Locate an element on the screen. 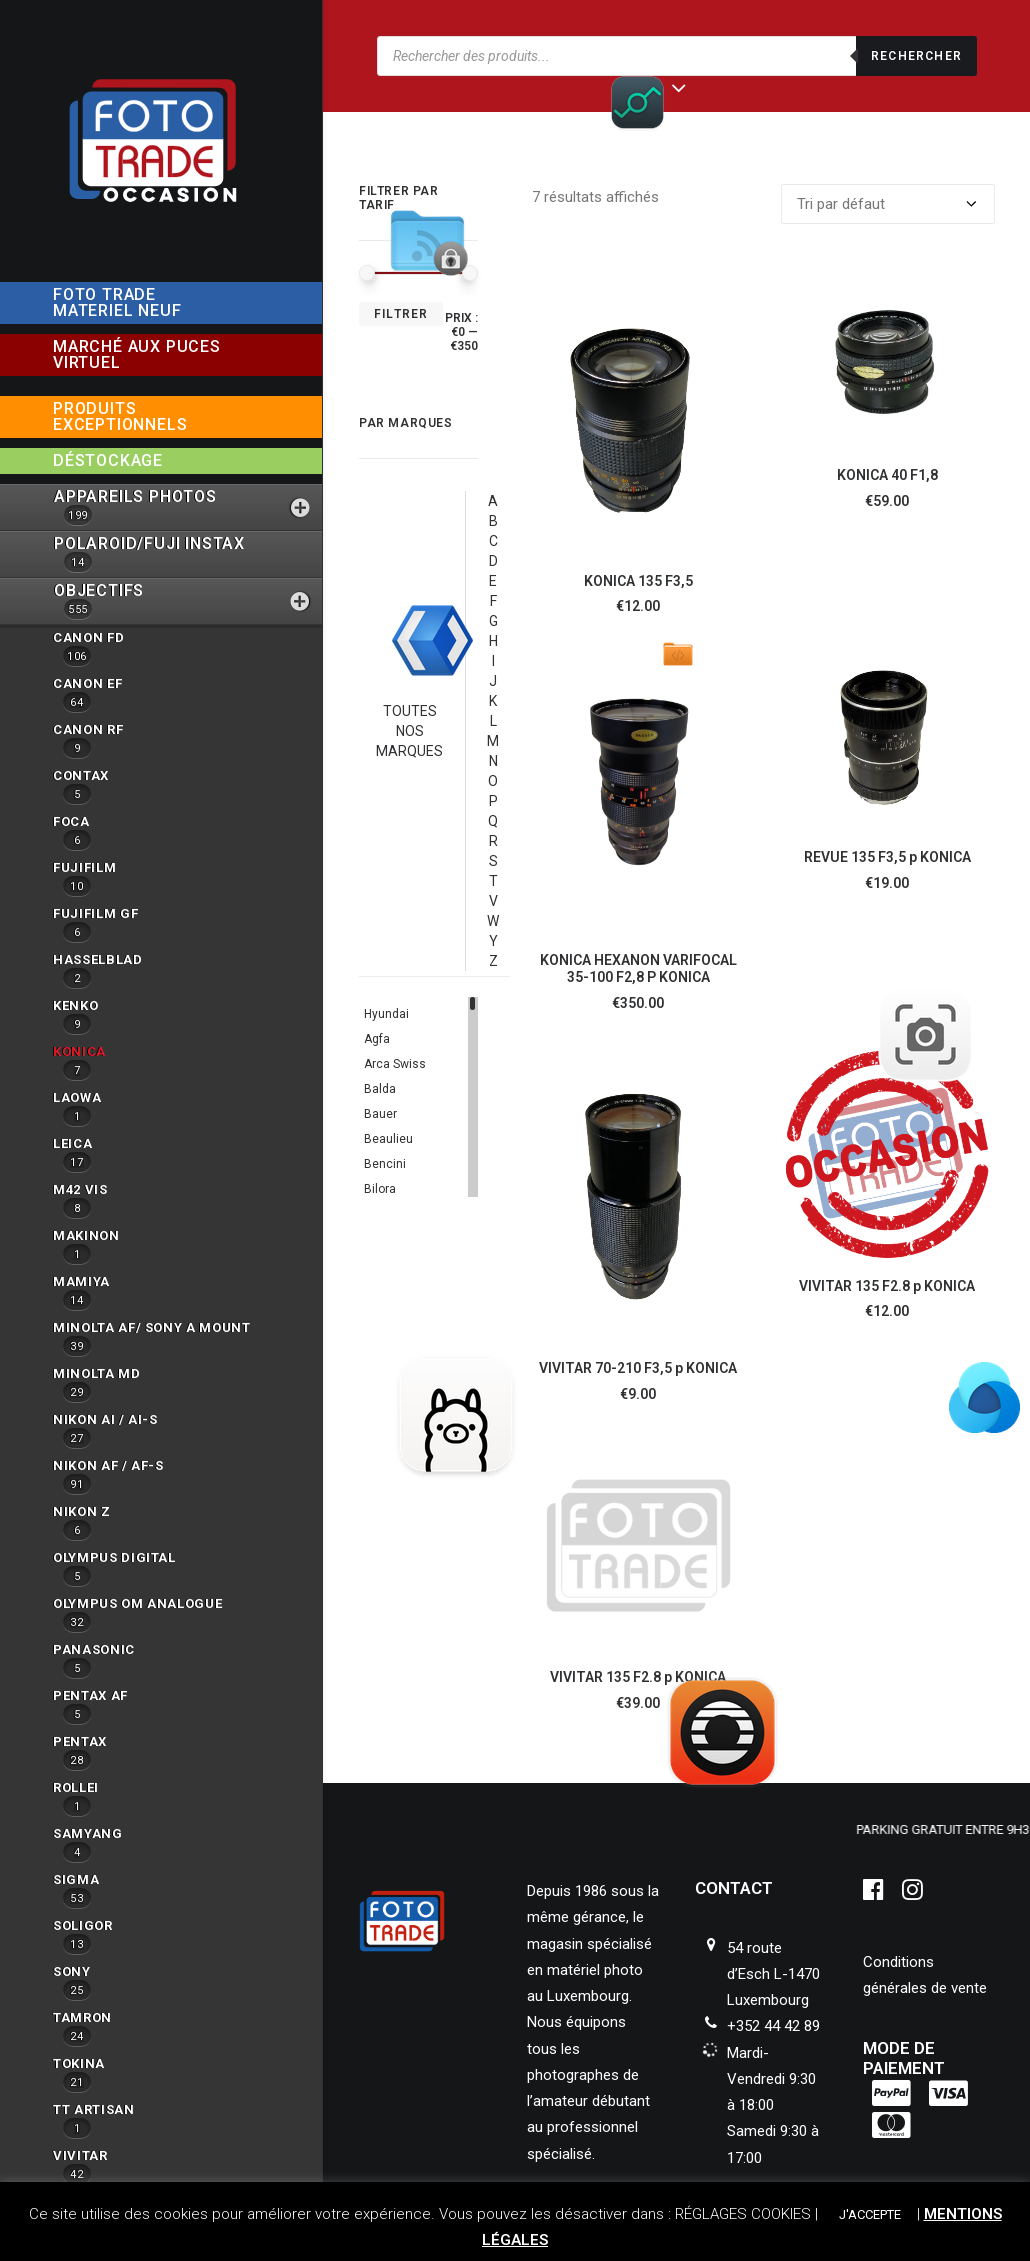 The height and width of the screenshot is (2261, 1030). open securefx secure file transfer application is located at coordinates (427, 240).